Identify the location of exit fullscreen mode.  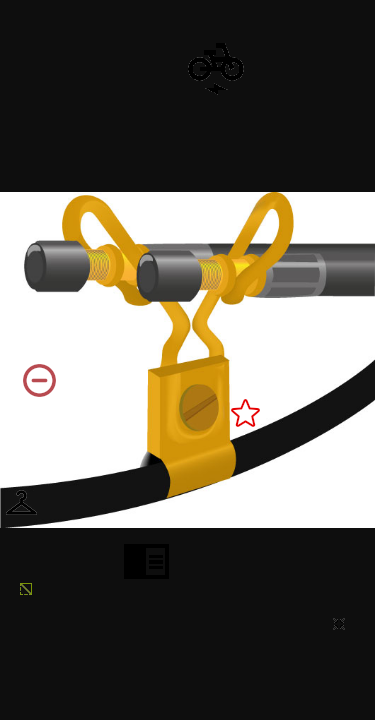
(339, 624).